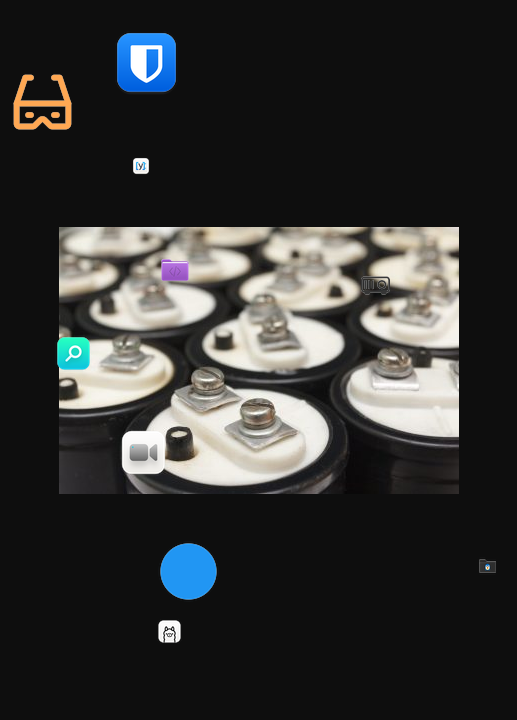  I want to click on connect to an external projector or display, so click(375, 285).